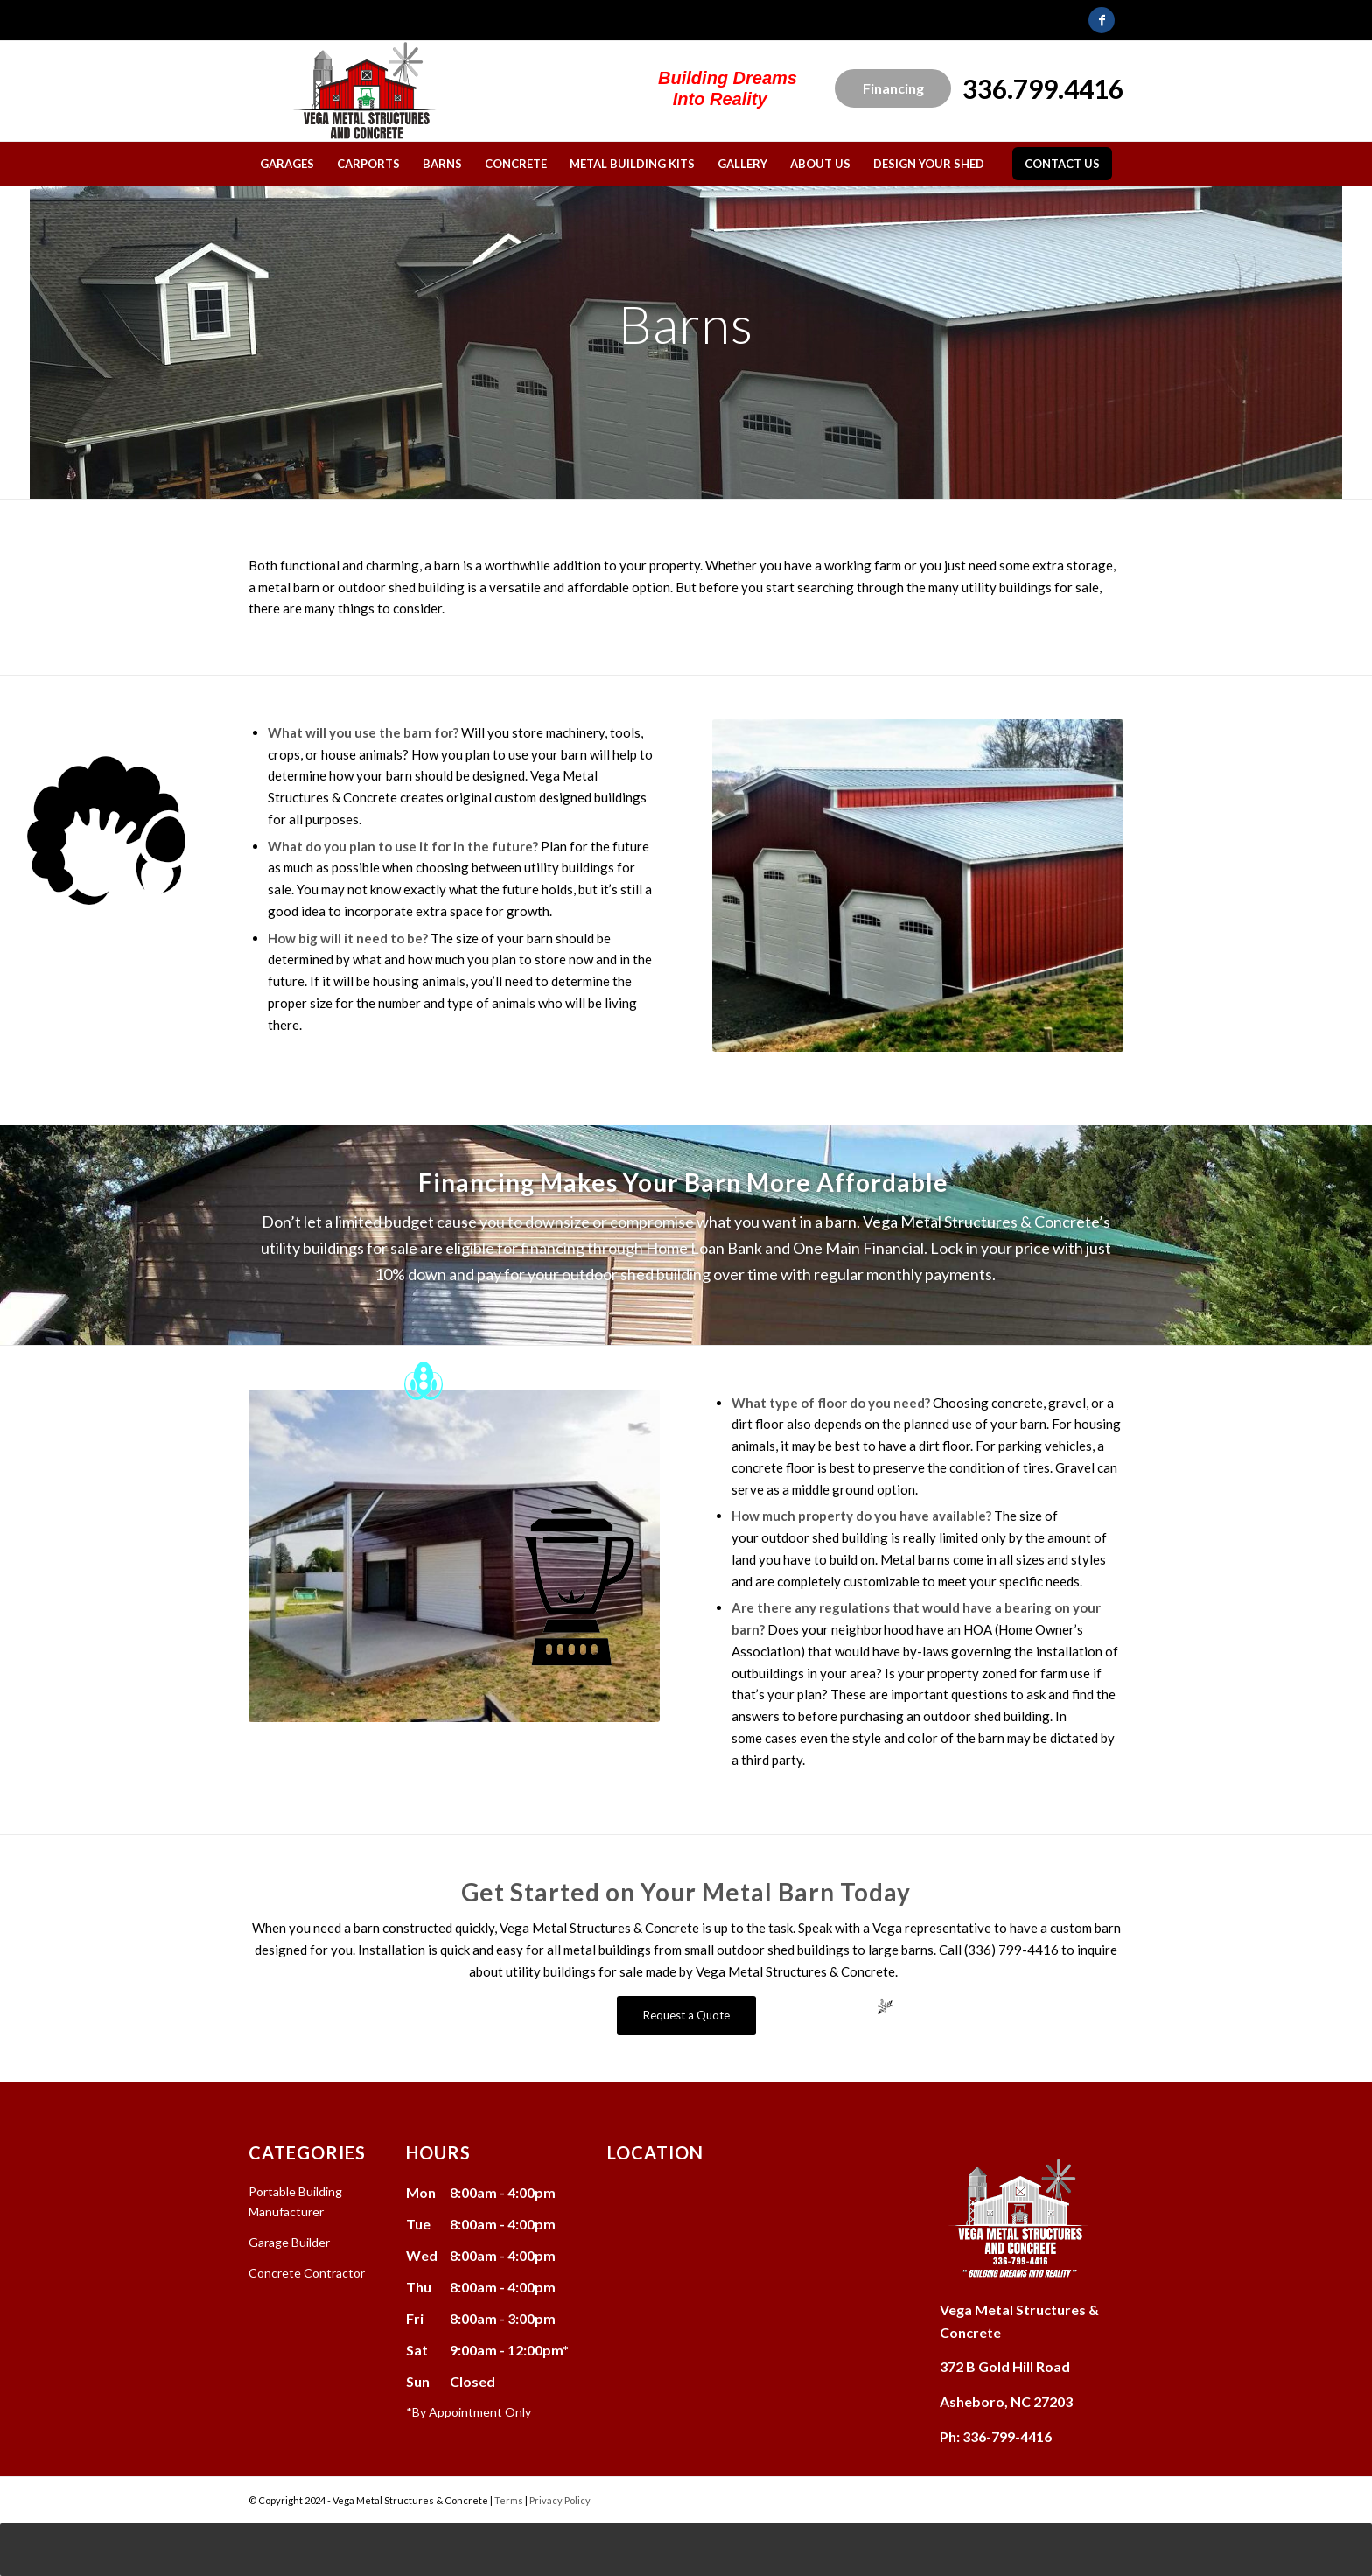  What do you see at coordinates (571, 1586) in the screenshot?
I see `access blending or mixing tools` at bounding box center [571, 1586].